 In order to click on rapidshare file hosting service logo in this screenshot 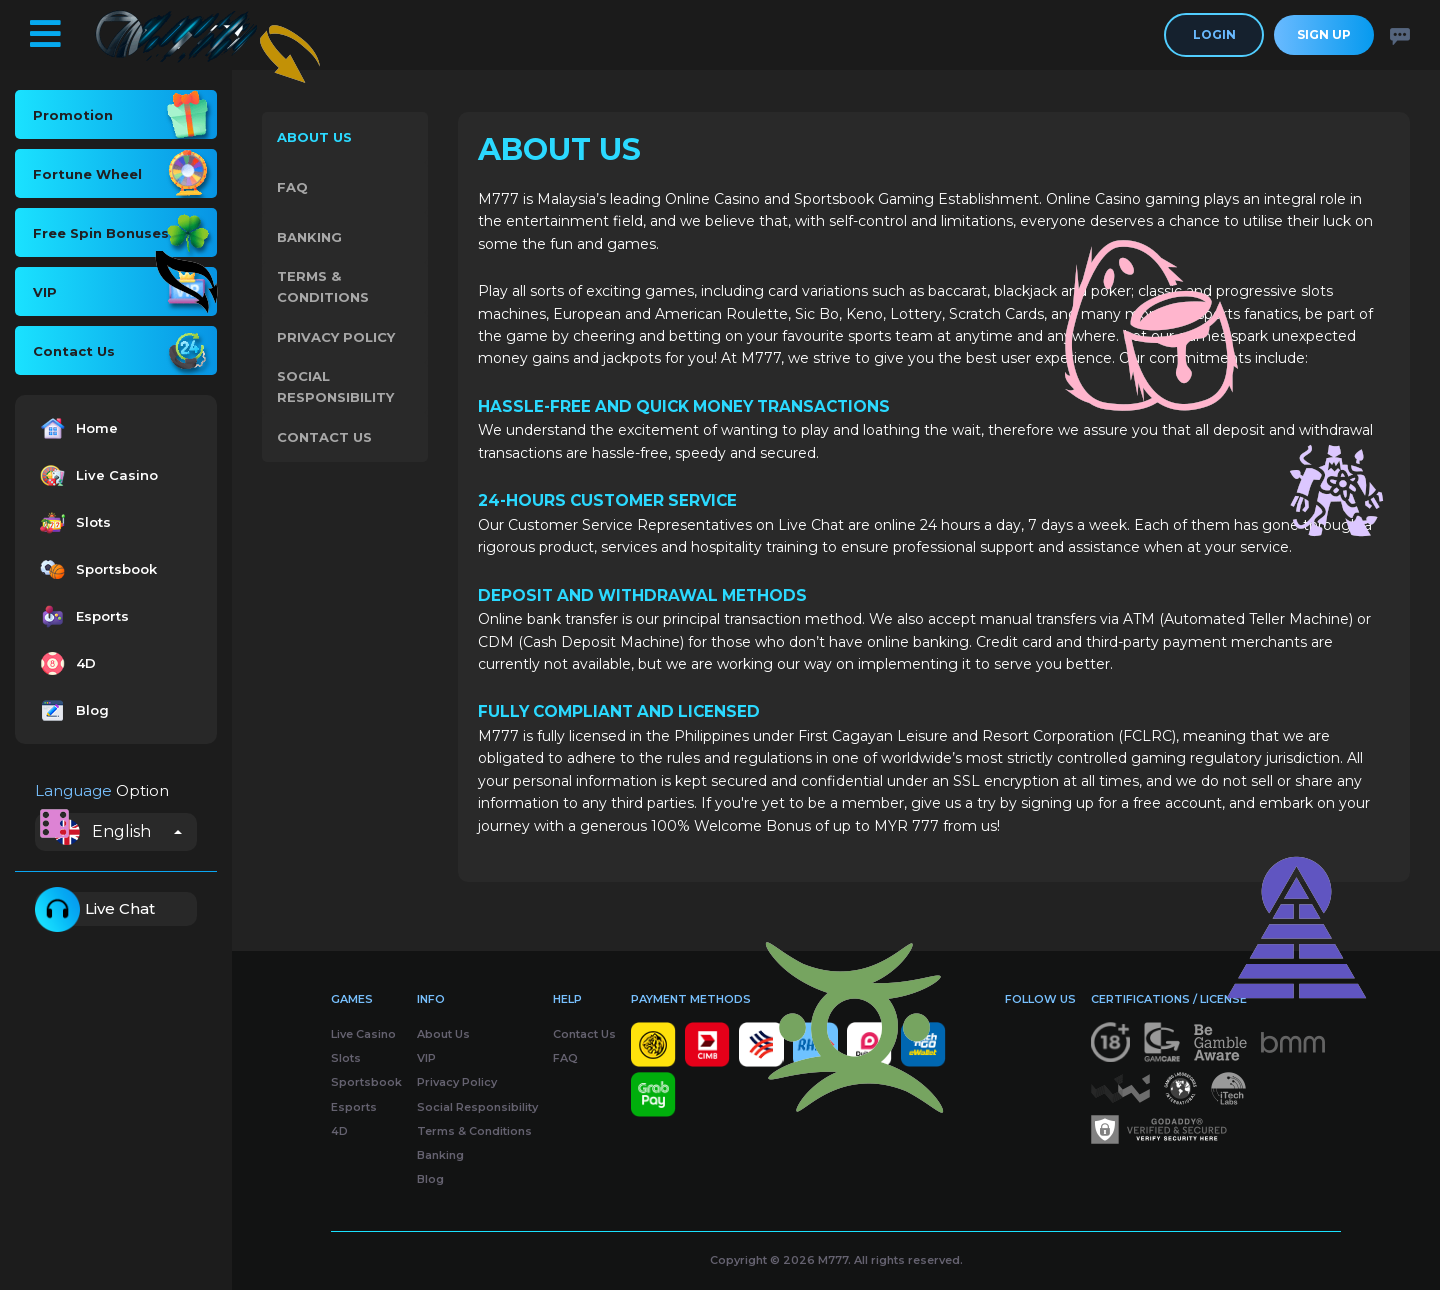, I will do `click(289, 54)`.